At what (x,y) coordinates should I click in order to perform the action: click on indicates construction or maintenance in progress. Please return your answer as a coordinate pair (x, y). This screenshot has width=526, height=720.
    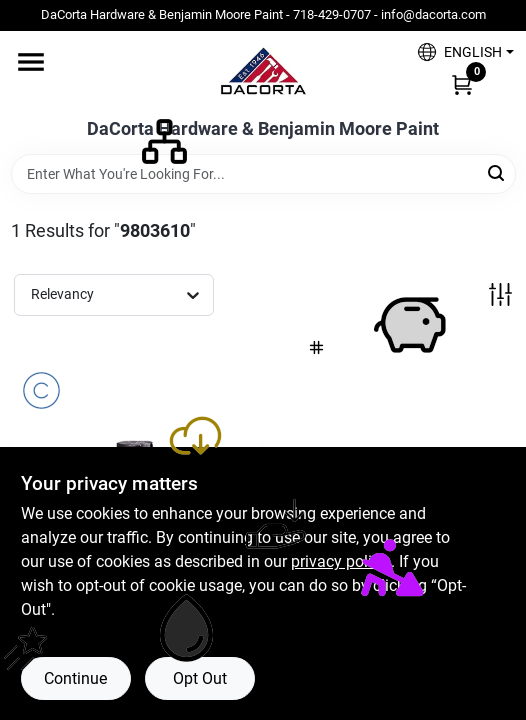
    Looking at the image, I should click on (392, 568).